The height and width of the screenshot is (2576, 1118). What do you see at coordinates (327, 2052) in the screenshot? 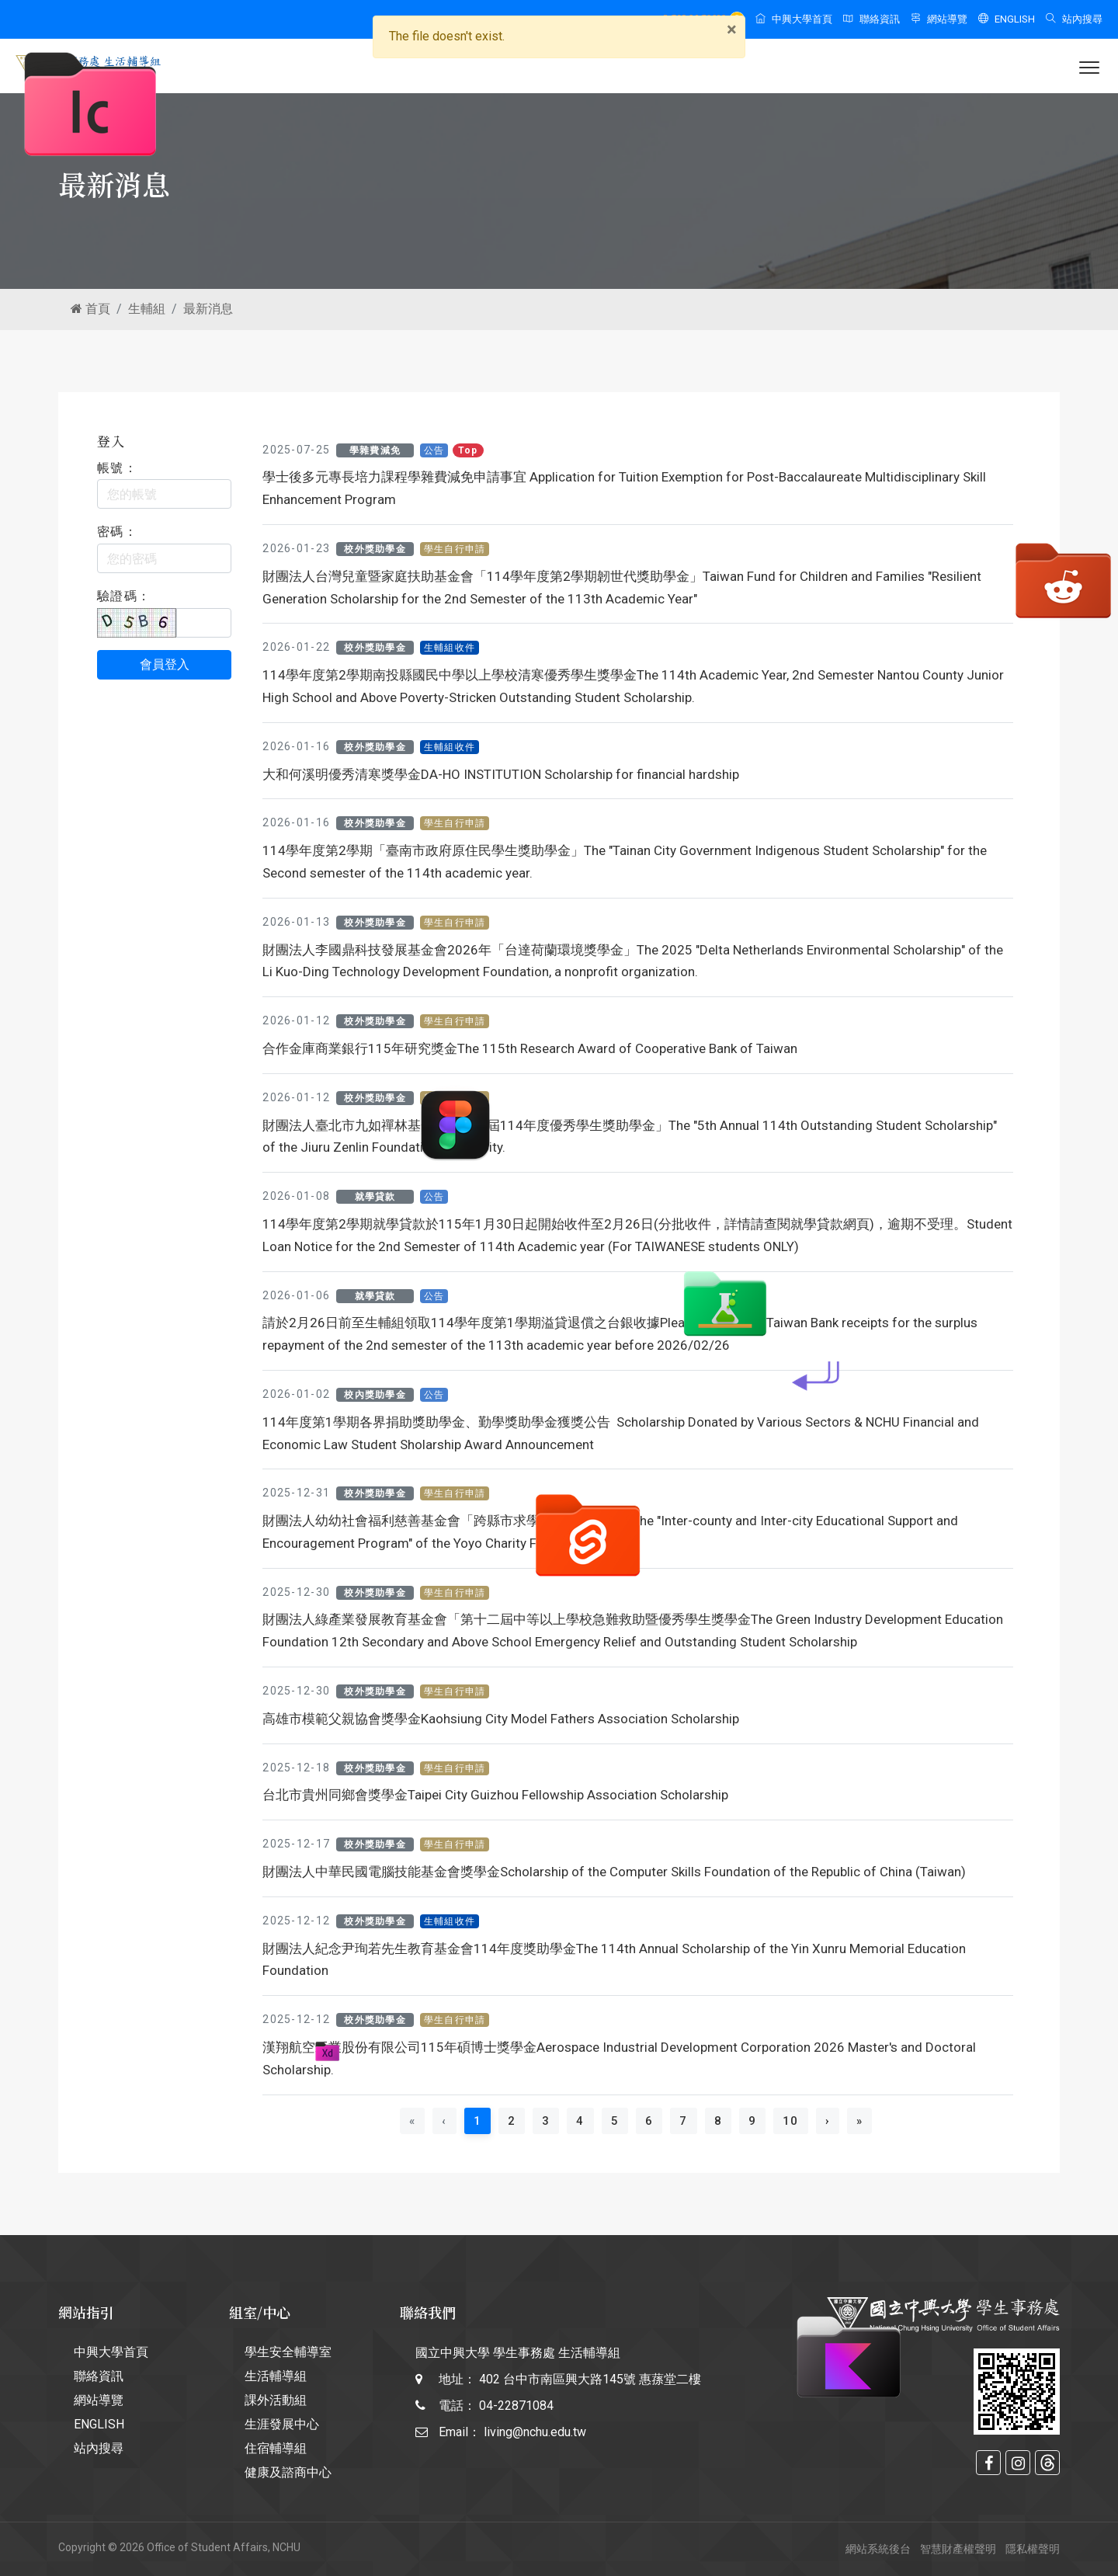
I see `open folder containing Adobe XD project files` at bounding box center [327, 2052].